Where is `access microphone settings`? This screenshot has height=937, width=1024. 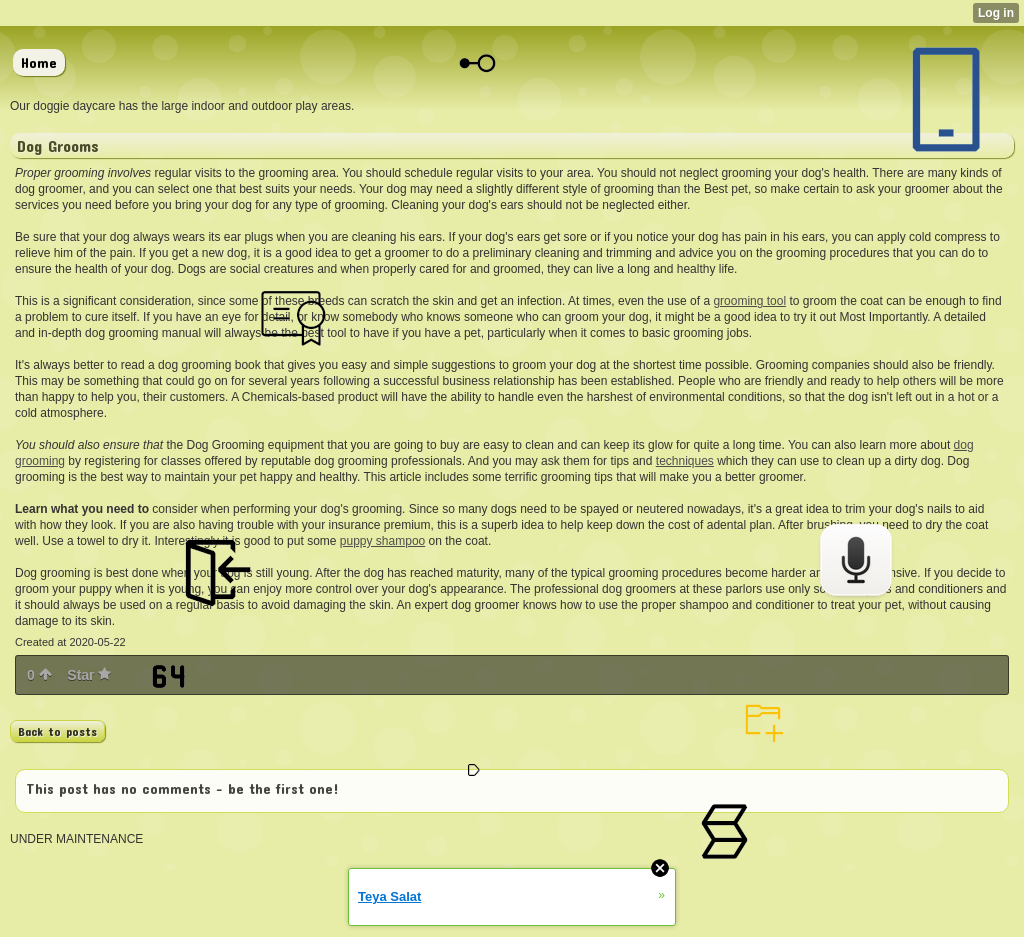
access microphone settings is located at coordinates (856, 560).